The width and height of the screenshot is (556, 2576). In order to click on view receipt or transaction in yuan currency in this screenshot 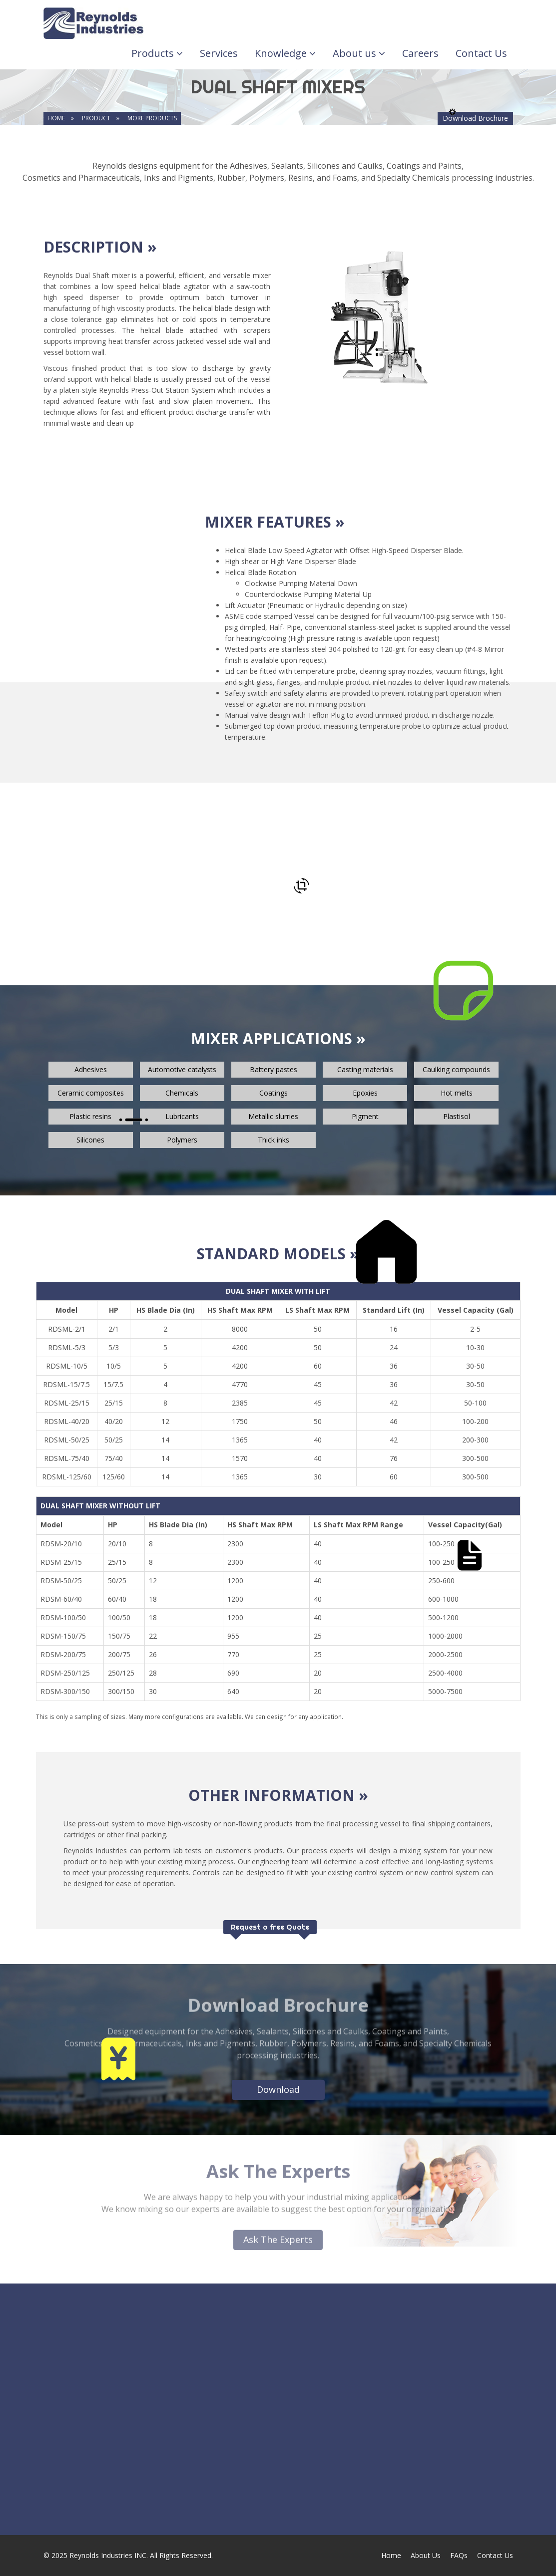, I will do `click(118, 2059)`.